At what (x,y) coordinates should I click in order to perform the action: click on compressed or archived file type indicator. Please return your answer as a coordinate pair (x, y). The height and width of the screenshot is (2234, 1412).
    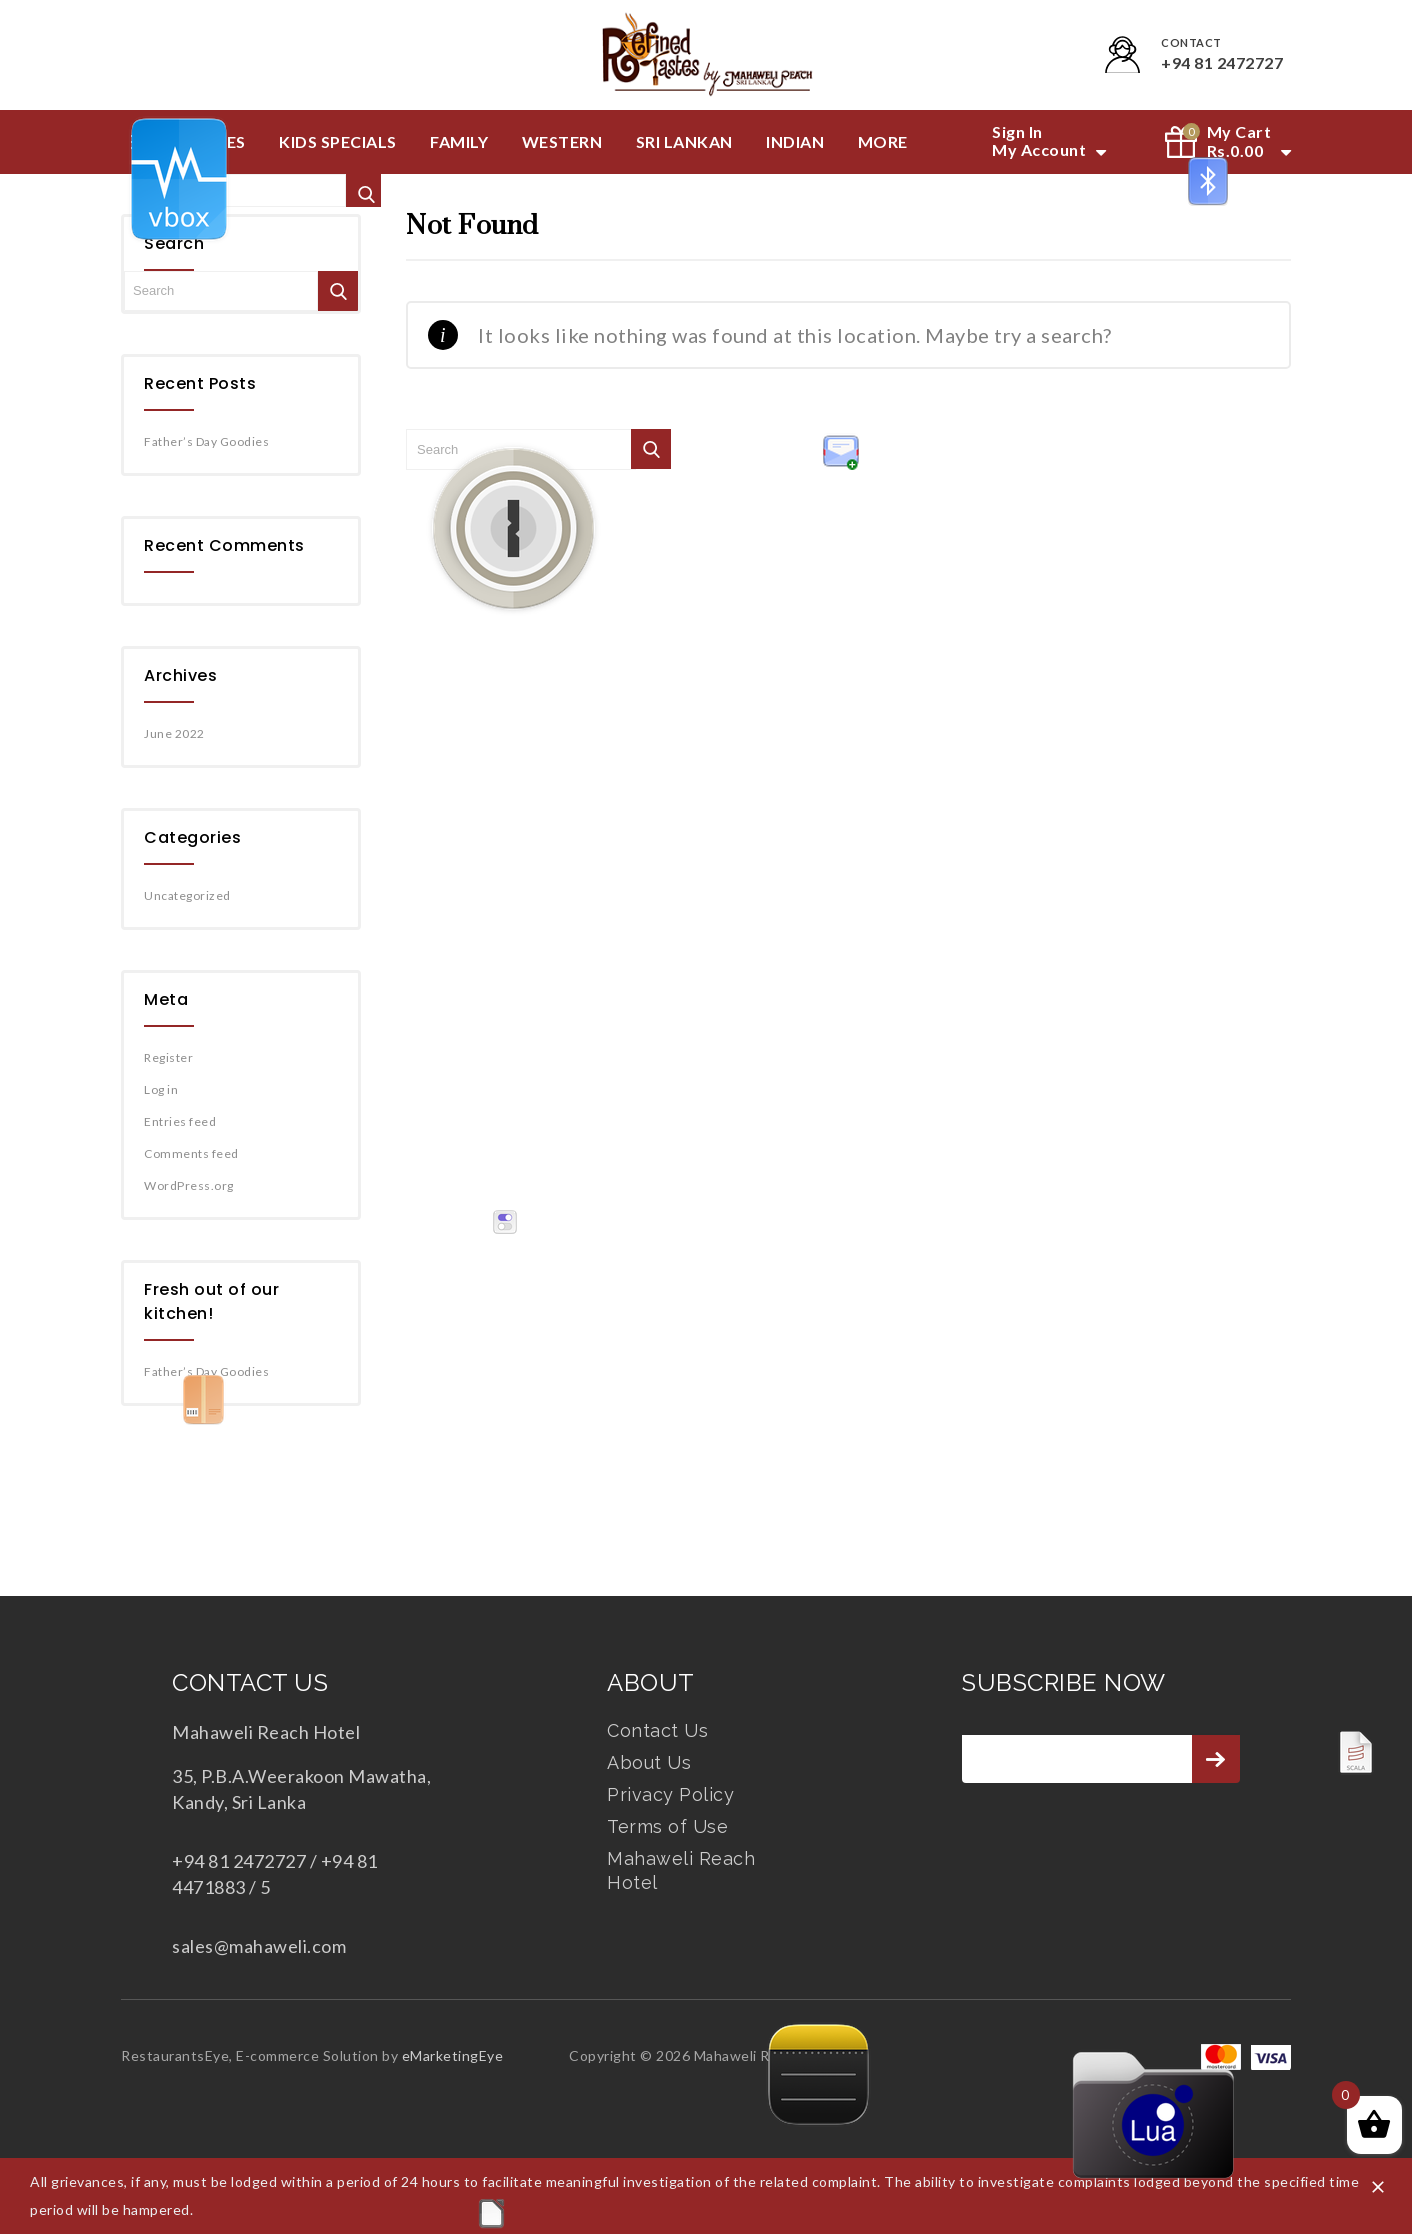
    Looking at the image, I should click on (203, 1399).